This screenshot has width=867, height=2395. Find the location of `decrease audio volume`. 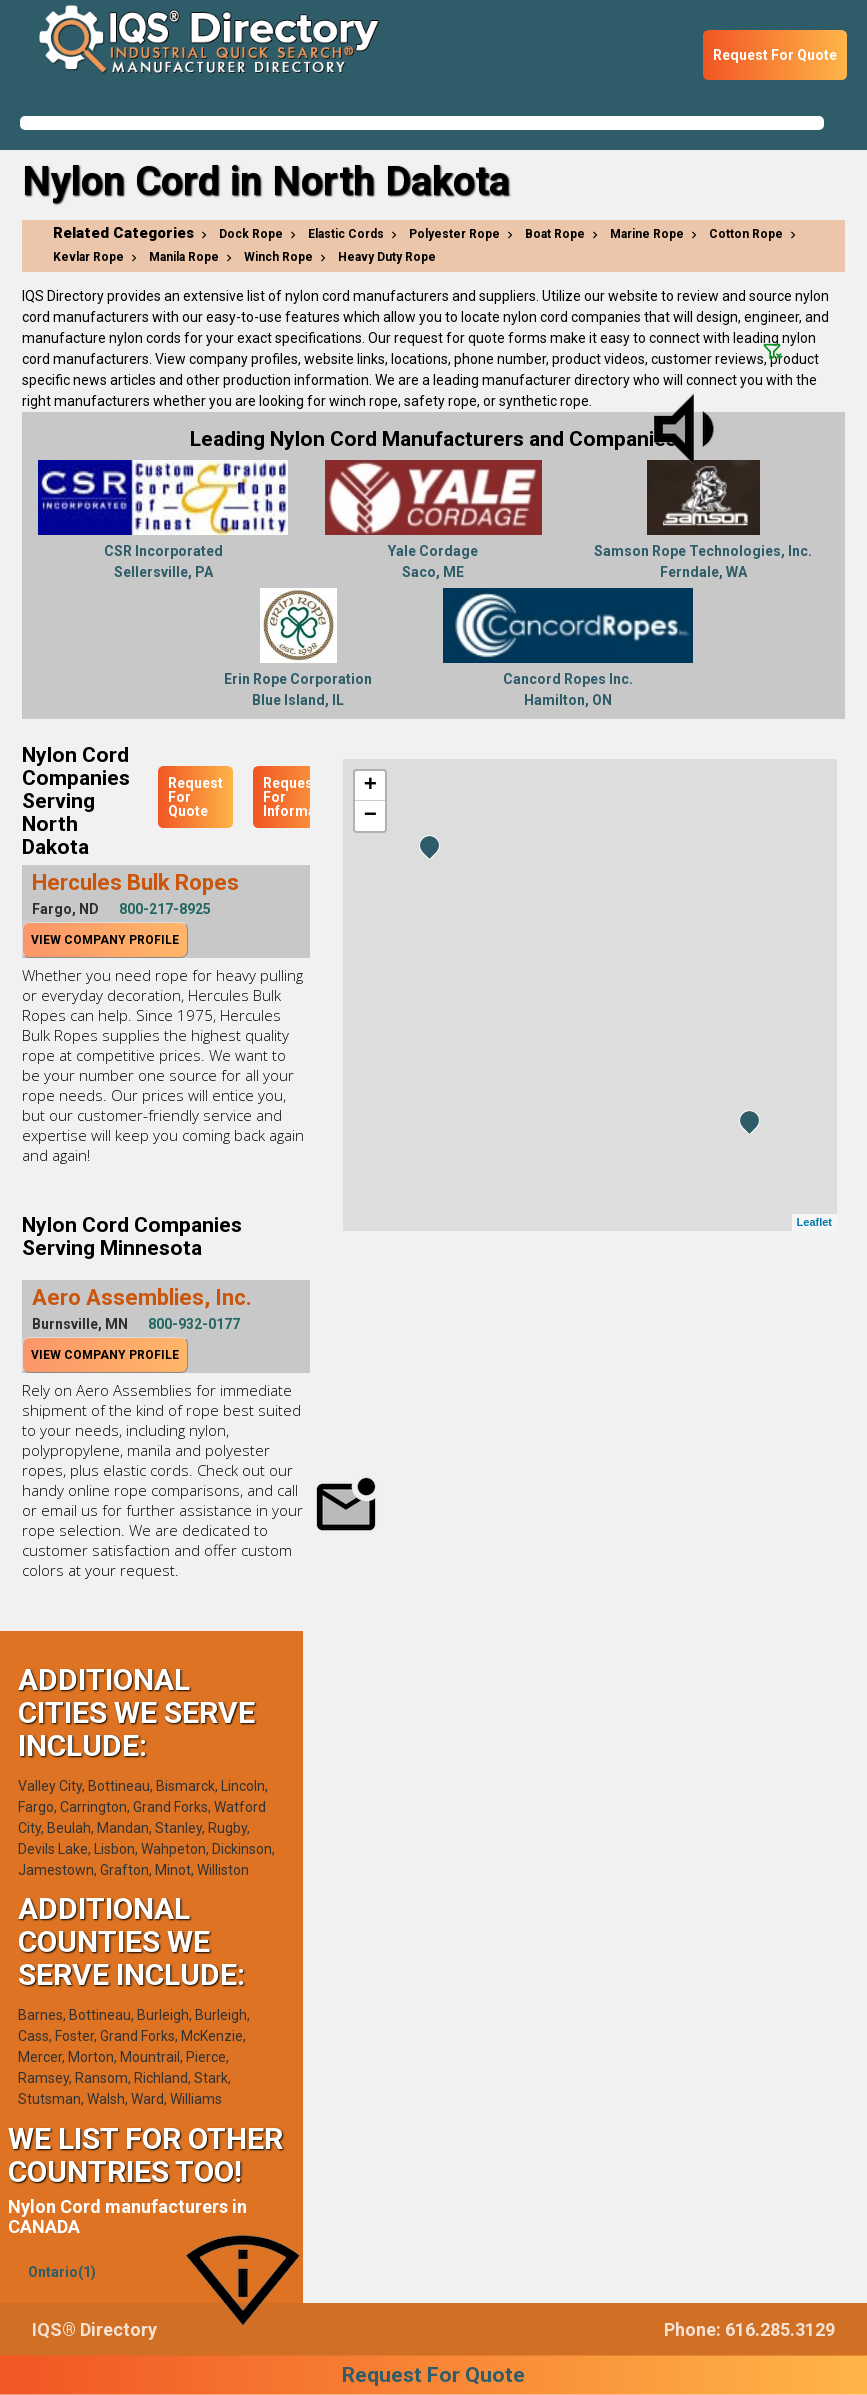

decrease audio volume is located at coordinates (685, 429).